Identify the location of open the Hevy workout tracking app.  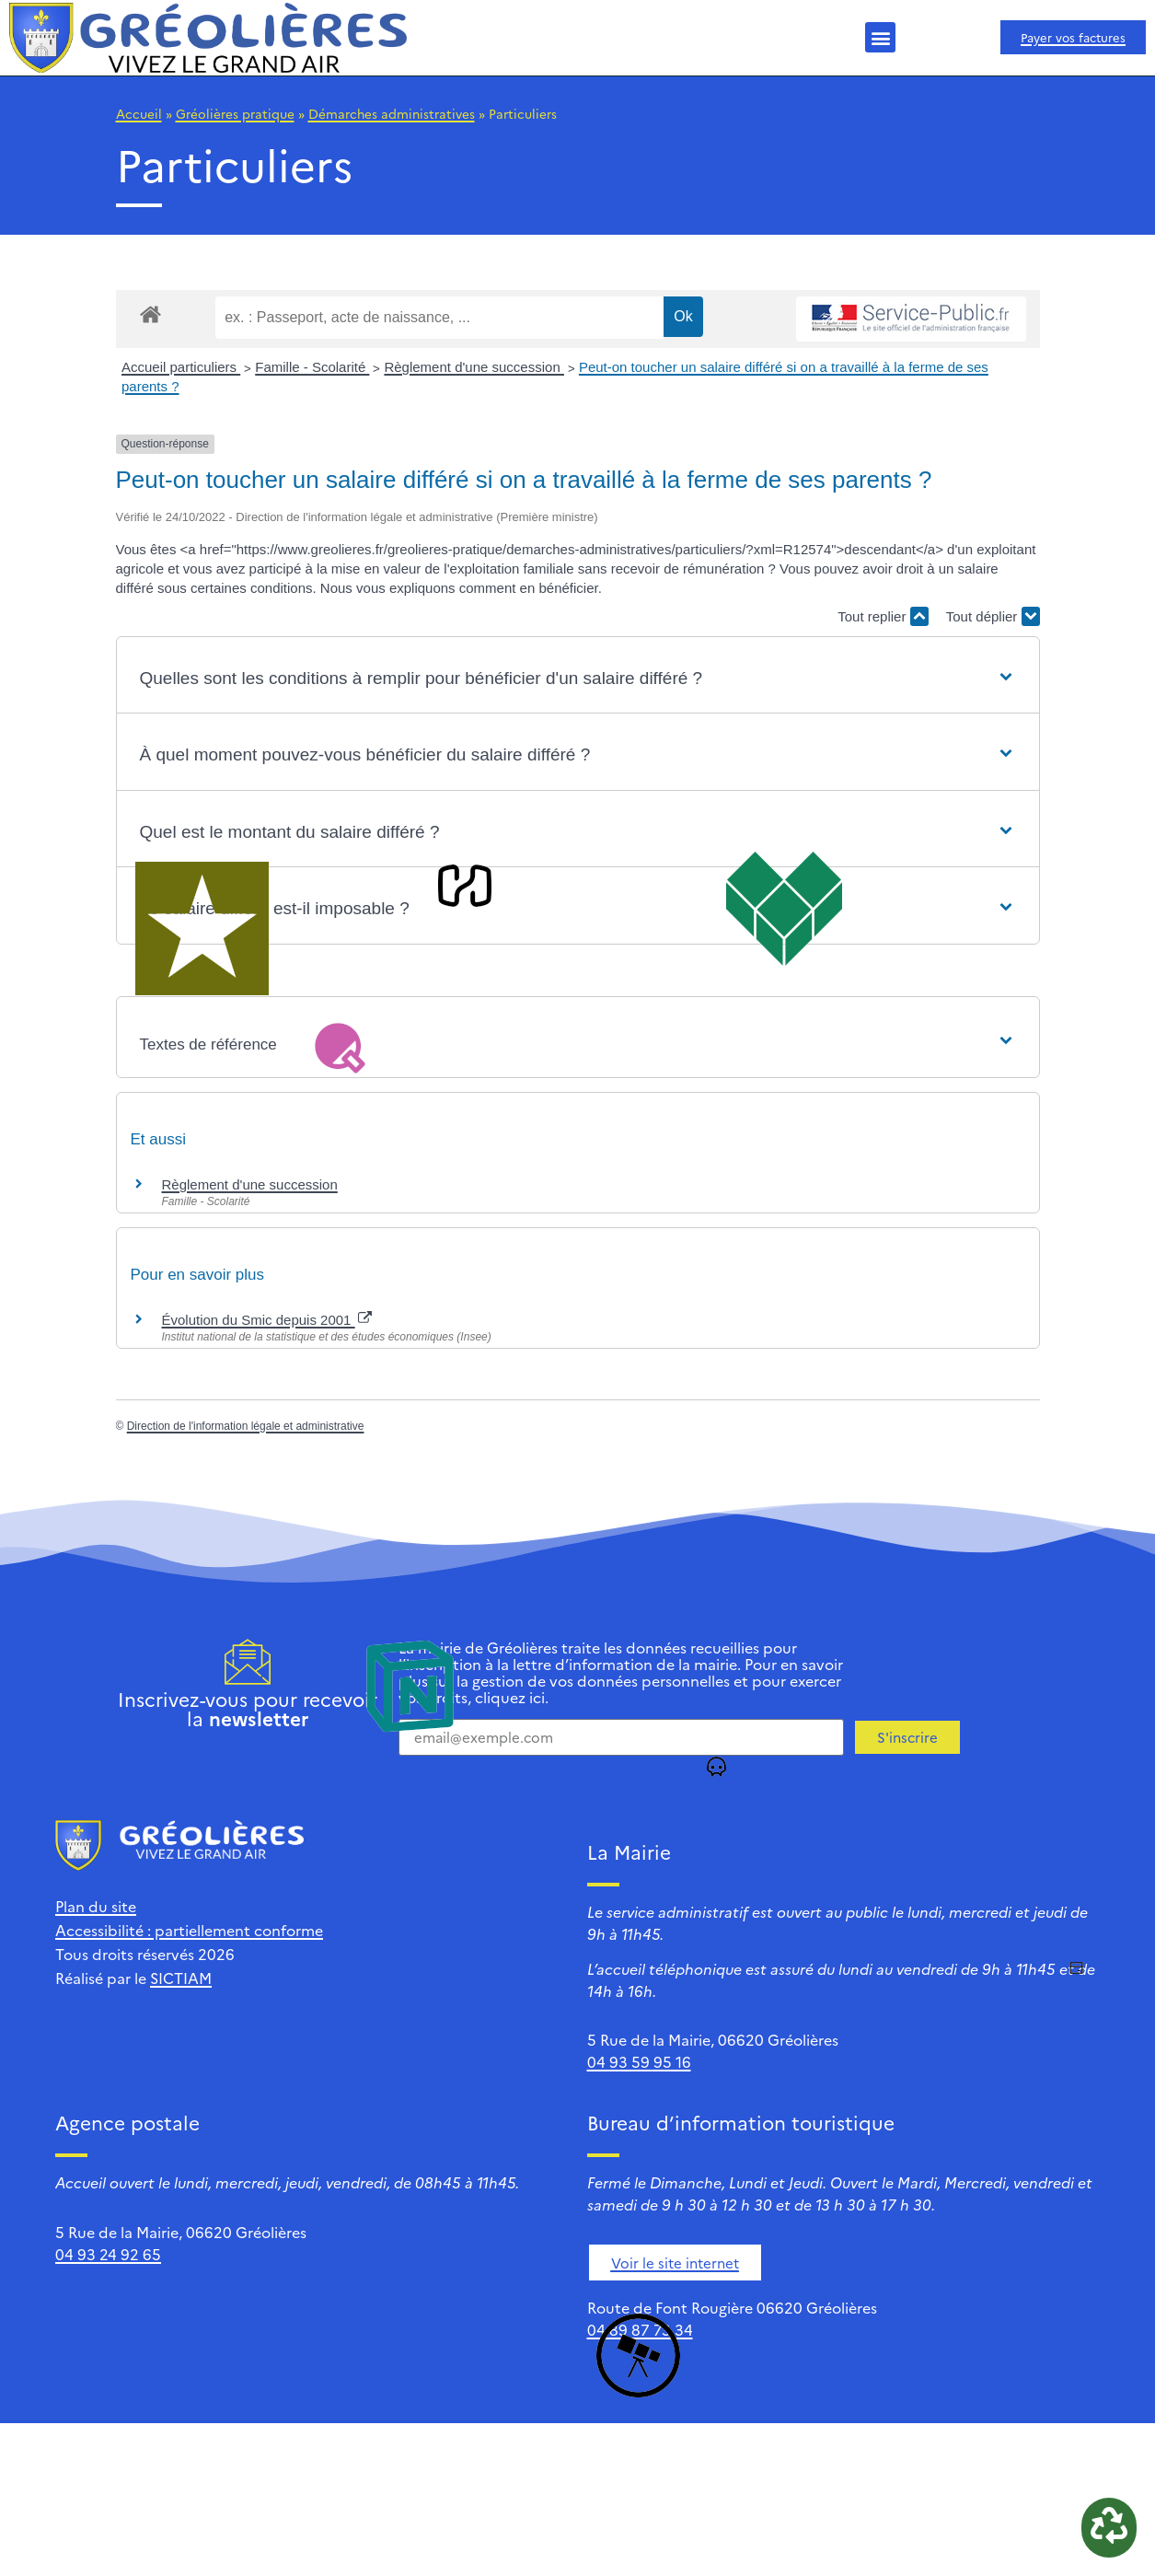
(465, 886).